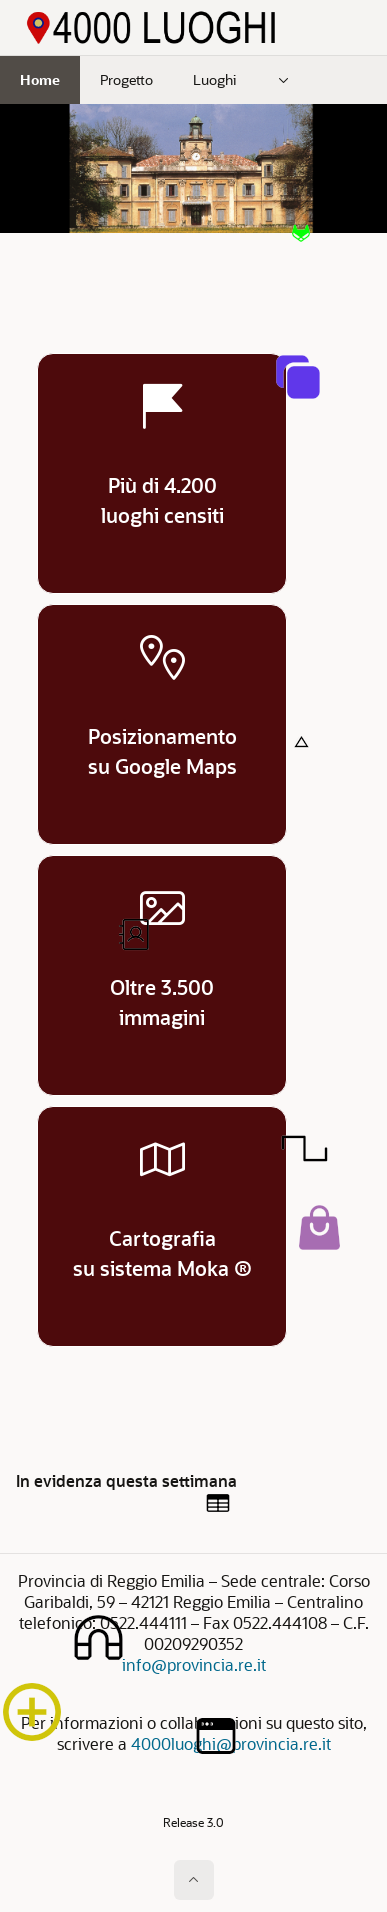 The image size is (387, 1912). I want to click on open GitLab repository, so click(301, 233).